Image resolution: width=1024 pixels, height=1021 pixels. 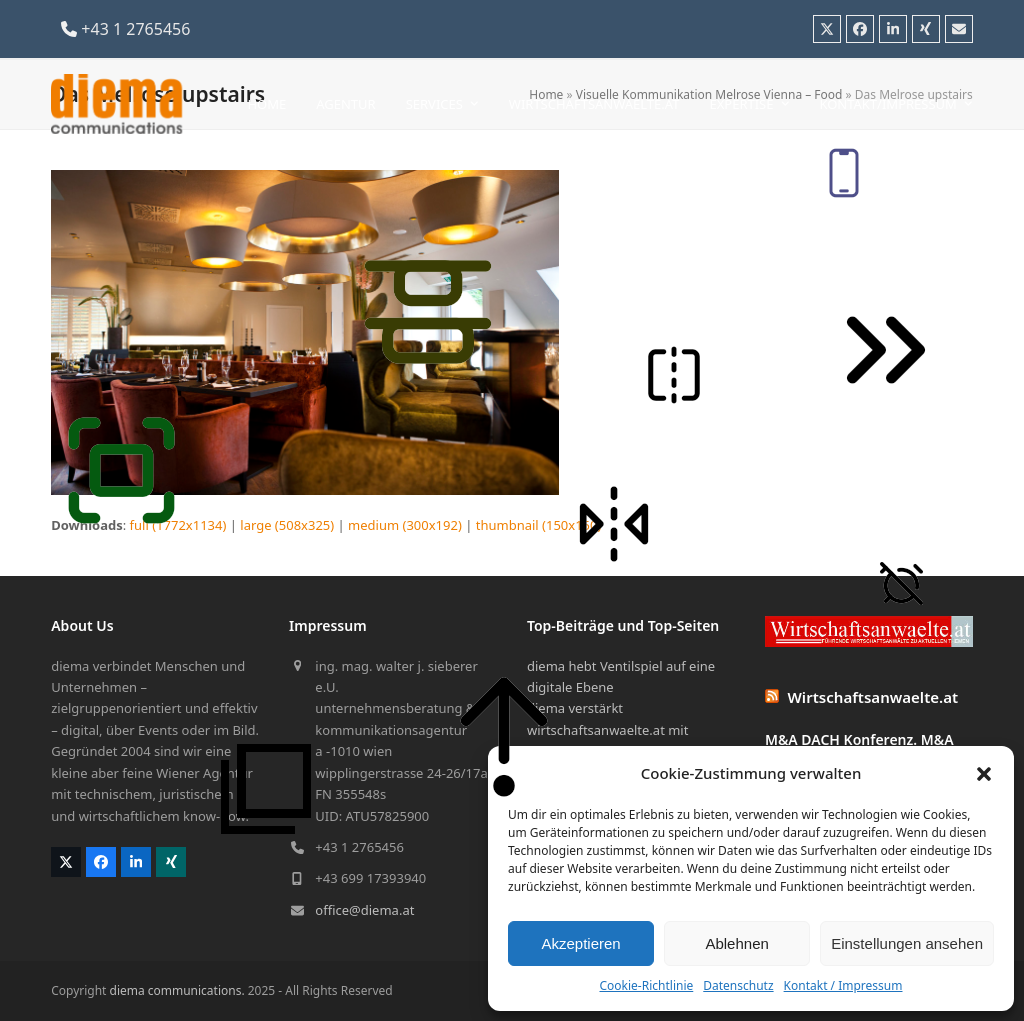 I want to click on flip image horizontally, so click(x=614, y=524).